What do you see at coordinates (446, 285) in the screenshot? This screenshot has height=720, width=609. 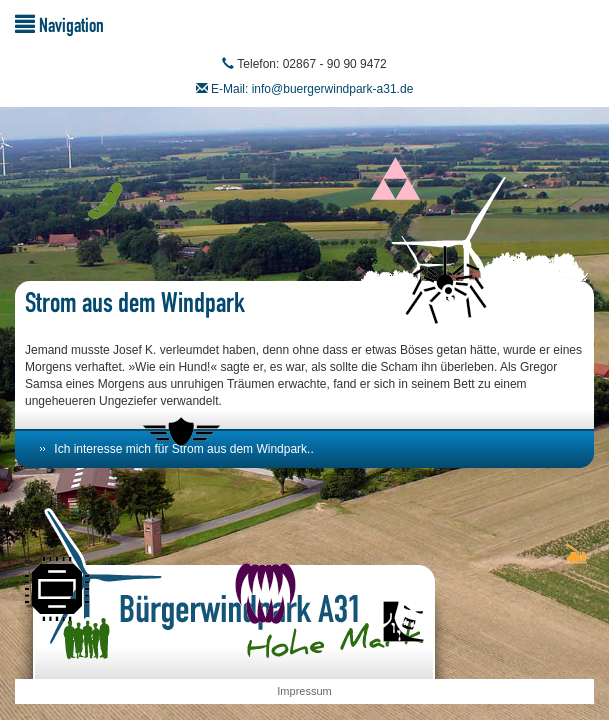 I see `indicates spider enemy or creature in game` at bounding box center [446, 285].